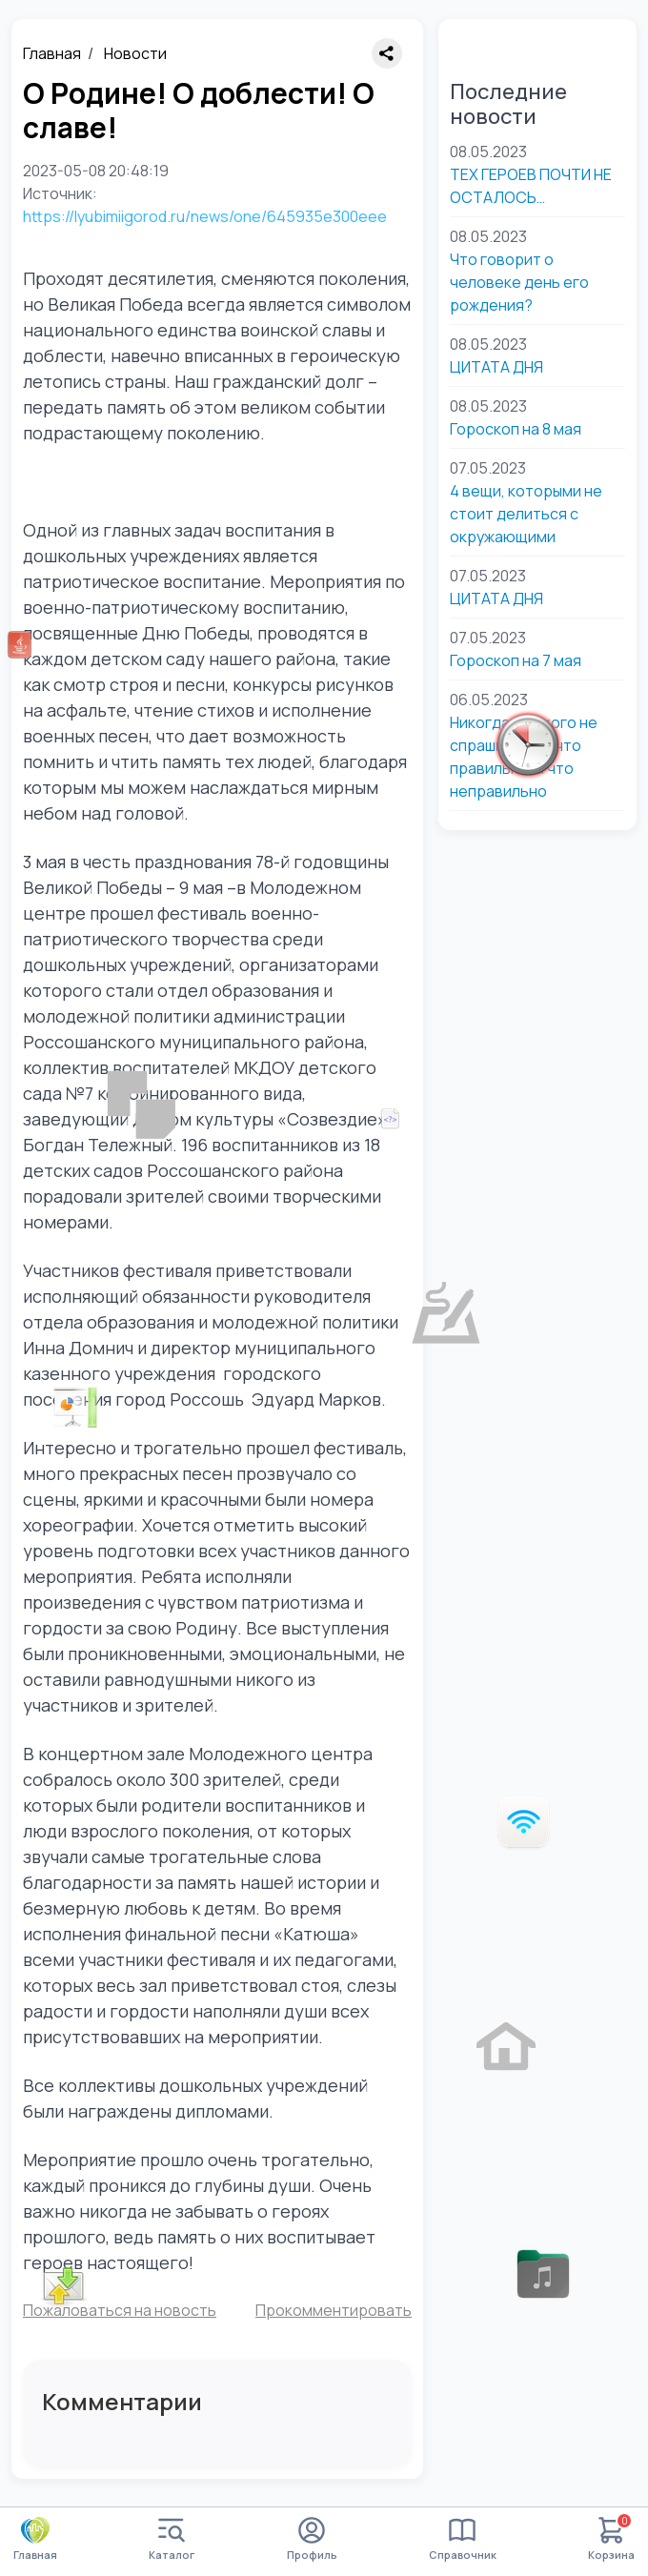 This screenshot has width=648, height=2576. What do you see at coordinates (19, 644) in the screenshot?
I see `a java archive (.jar) file` at bounding box center [19, 644].